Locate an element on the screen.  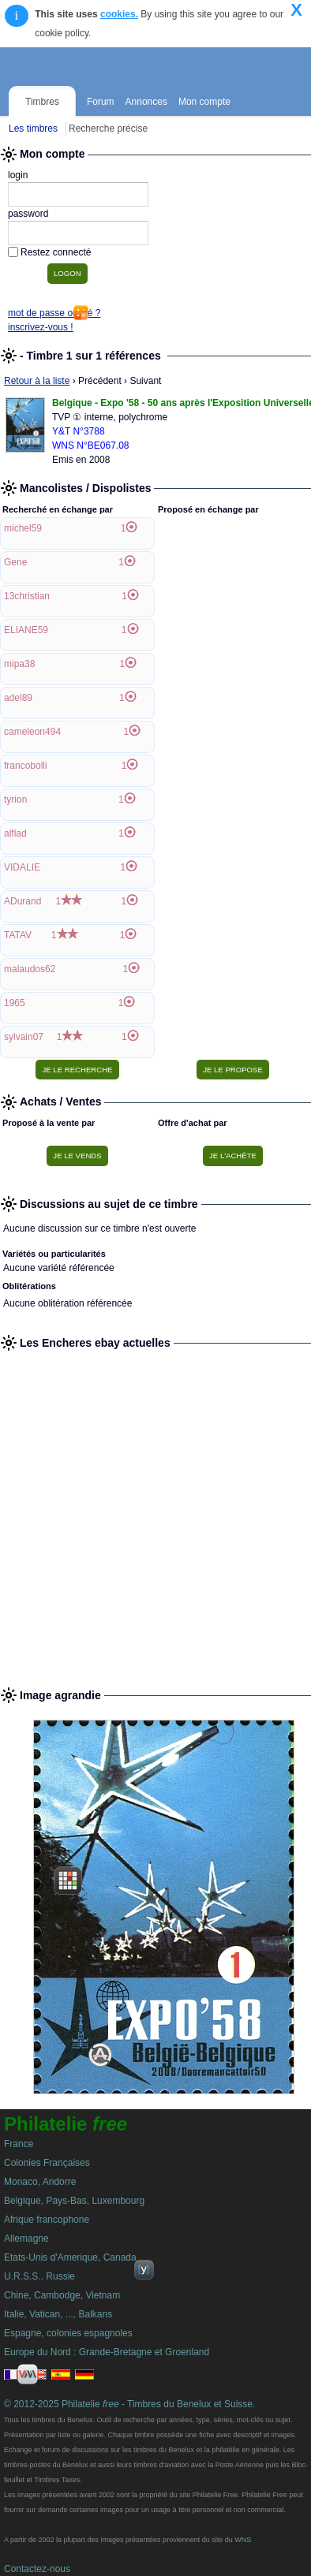
open the software updater application is located at coordinates (100, 2055).